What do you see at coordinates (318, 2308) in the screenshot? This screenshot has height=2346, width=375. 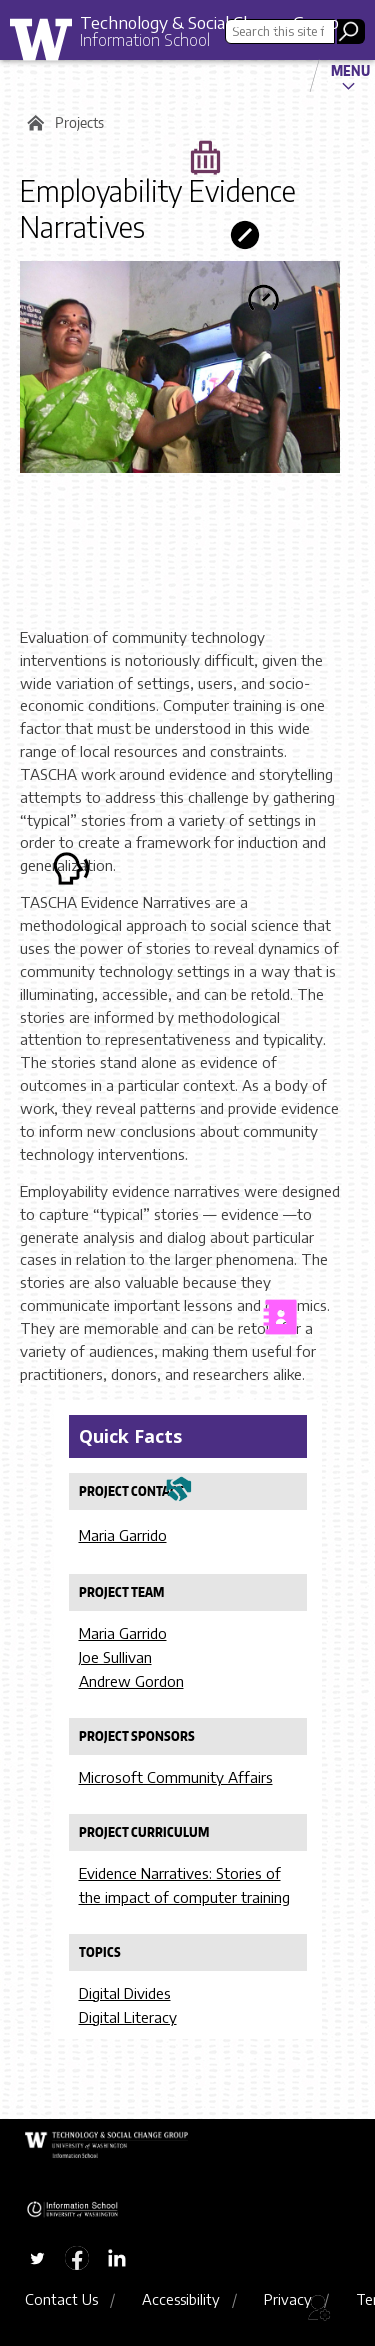 I see `access user account settings` at bounding box center [318, 2308].